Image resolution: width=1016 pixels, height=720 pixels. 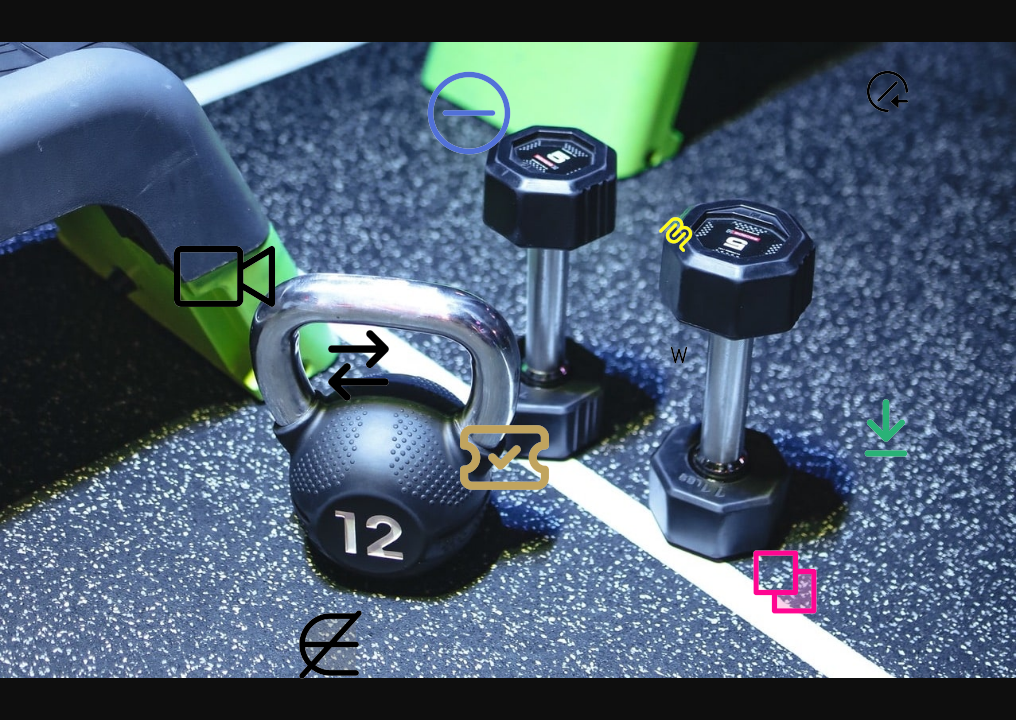 I want to click on move item to bottom of list, so click(x=886, y=429).